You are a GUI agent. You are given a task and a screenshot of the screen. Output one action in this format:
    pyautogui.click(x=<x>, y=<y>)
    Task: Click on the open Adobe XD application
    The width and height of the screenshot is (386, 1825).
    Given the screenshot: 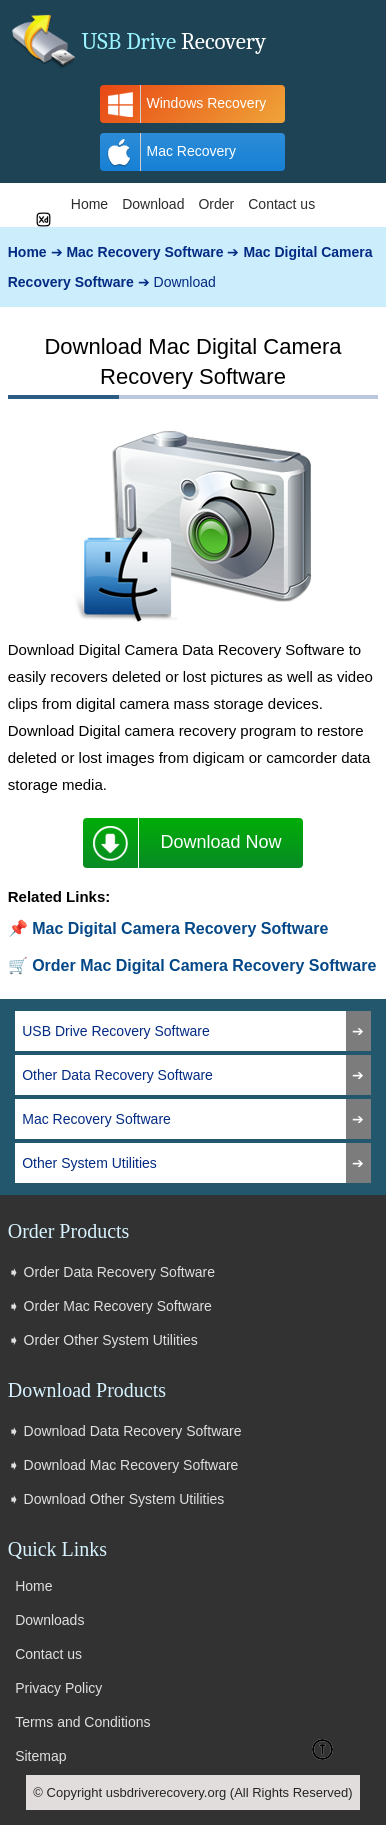 What is the action you would take?
    pyautogui.click(x=43, y=219)
    